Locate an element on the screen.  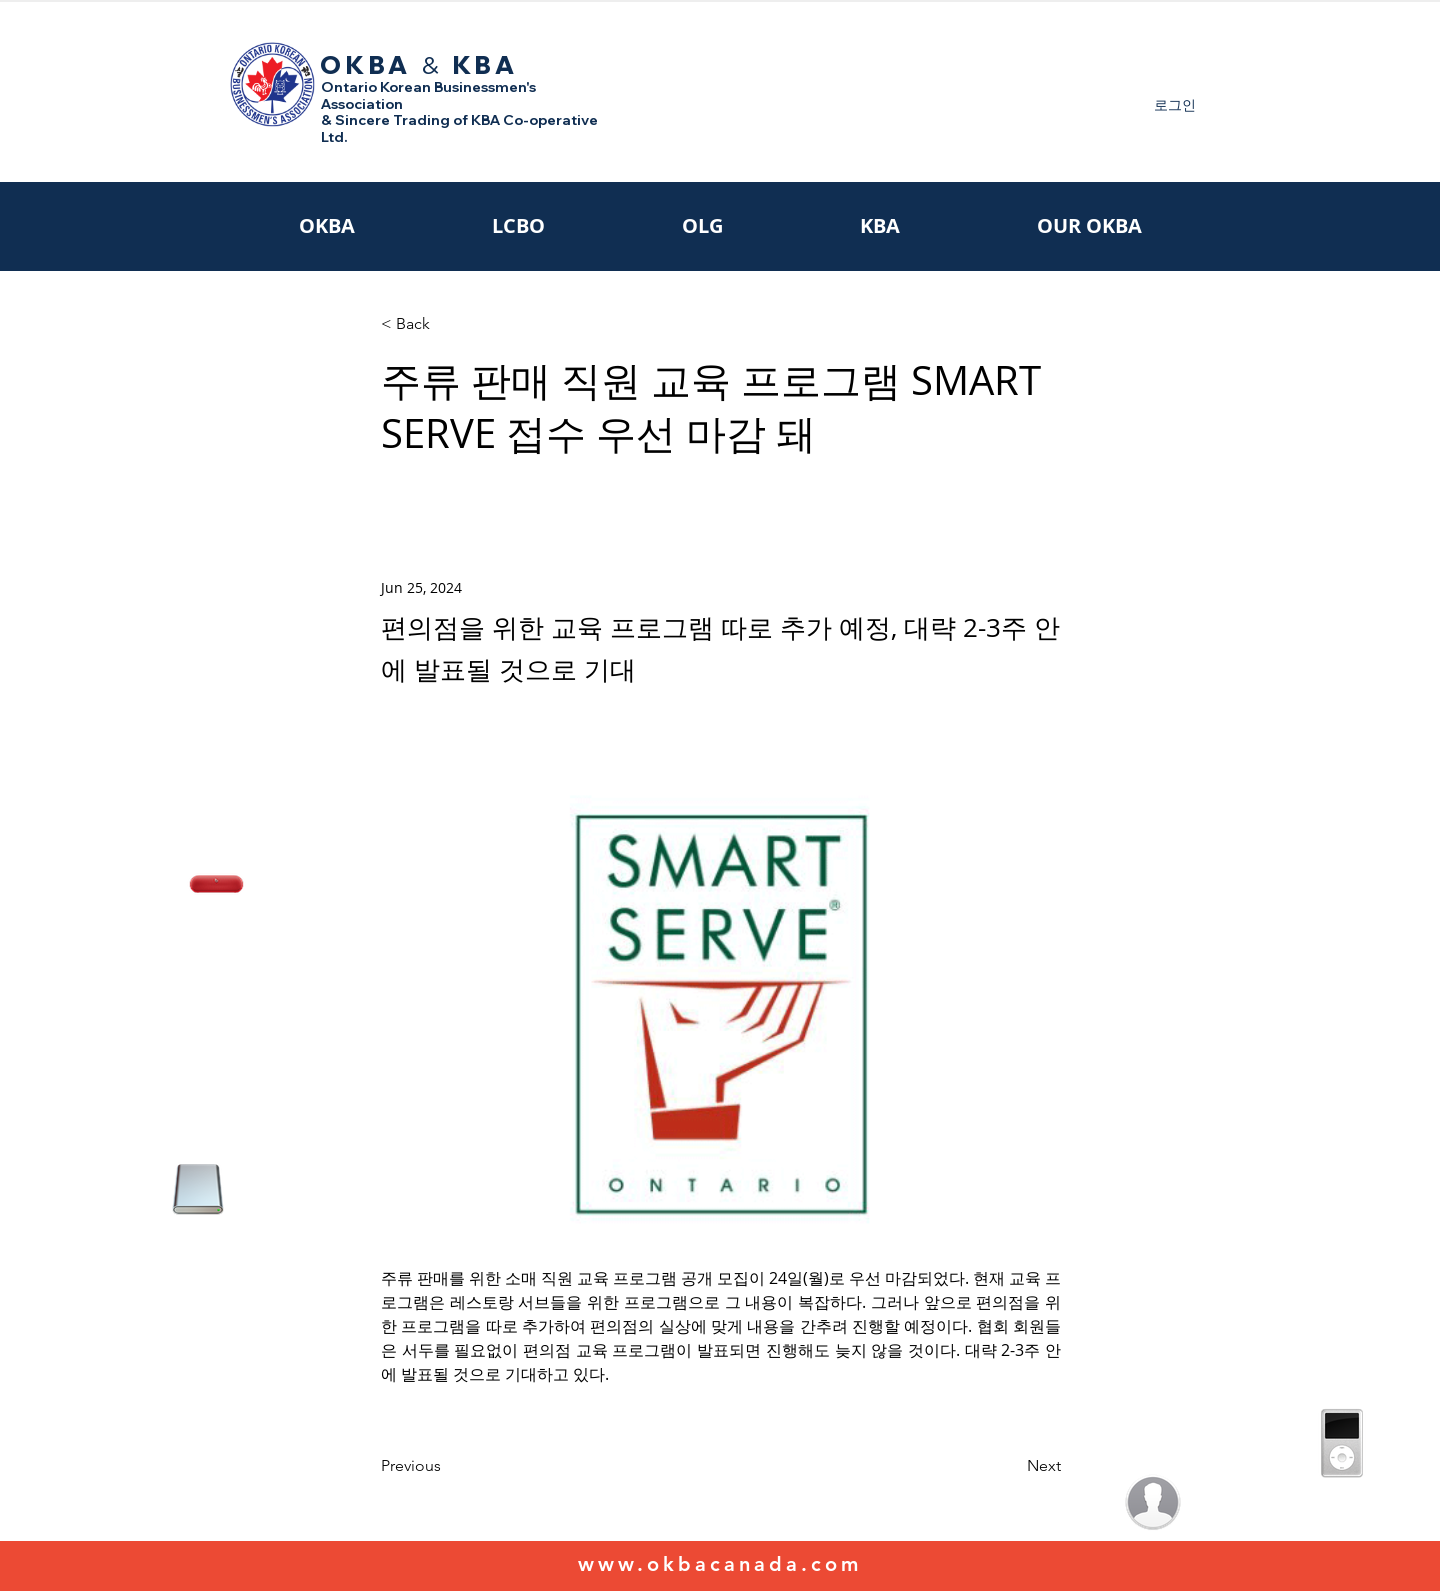
beats pill bluetooth speaker connected is located at coordinates (216, 884).